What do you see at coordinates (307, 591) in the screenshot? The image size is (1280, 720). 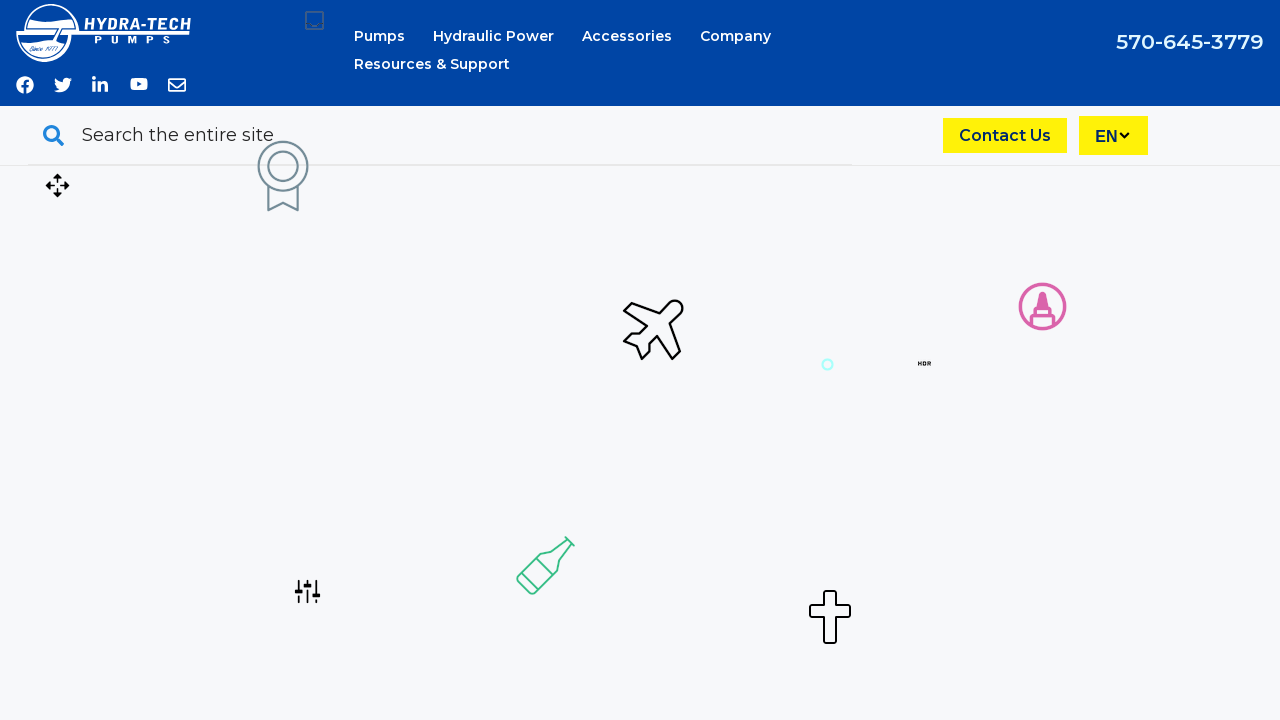 I see `adjust settings or preferences` at bounding box center [307, 591].